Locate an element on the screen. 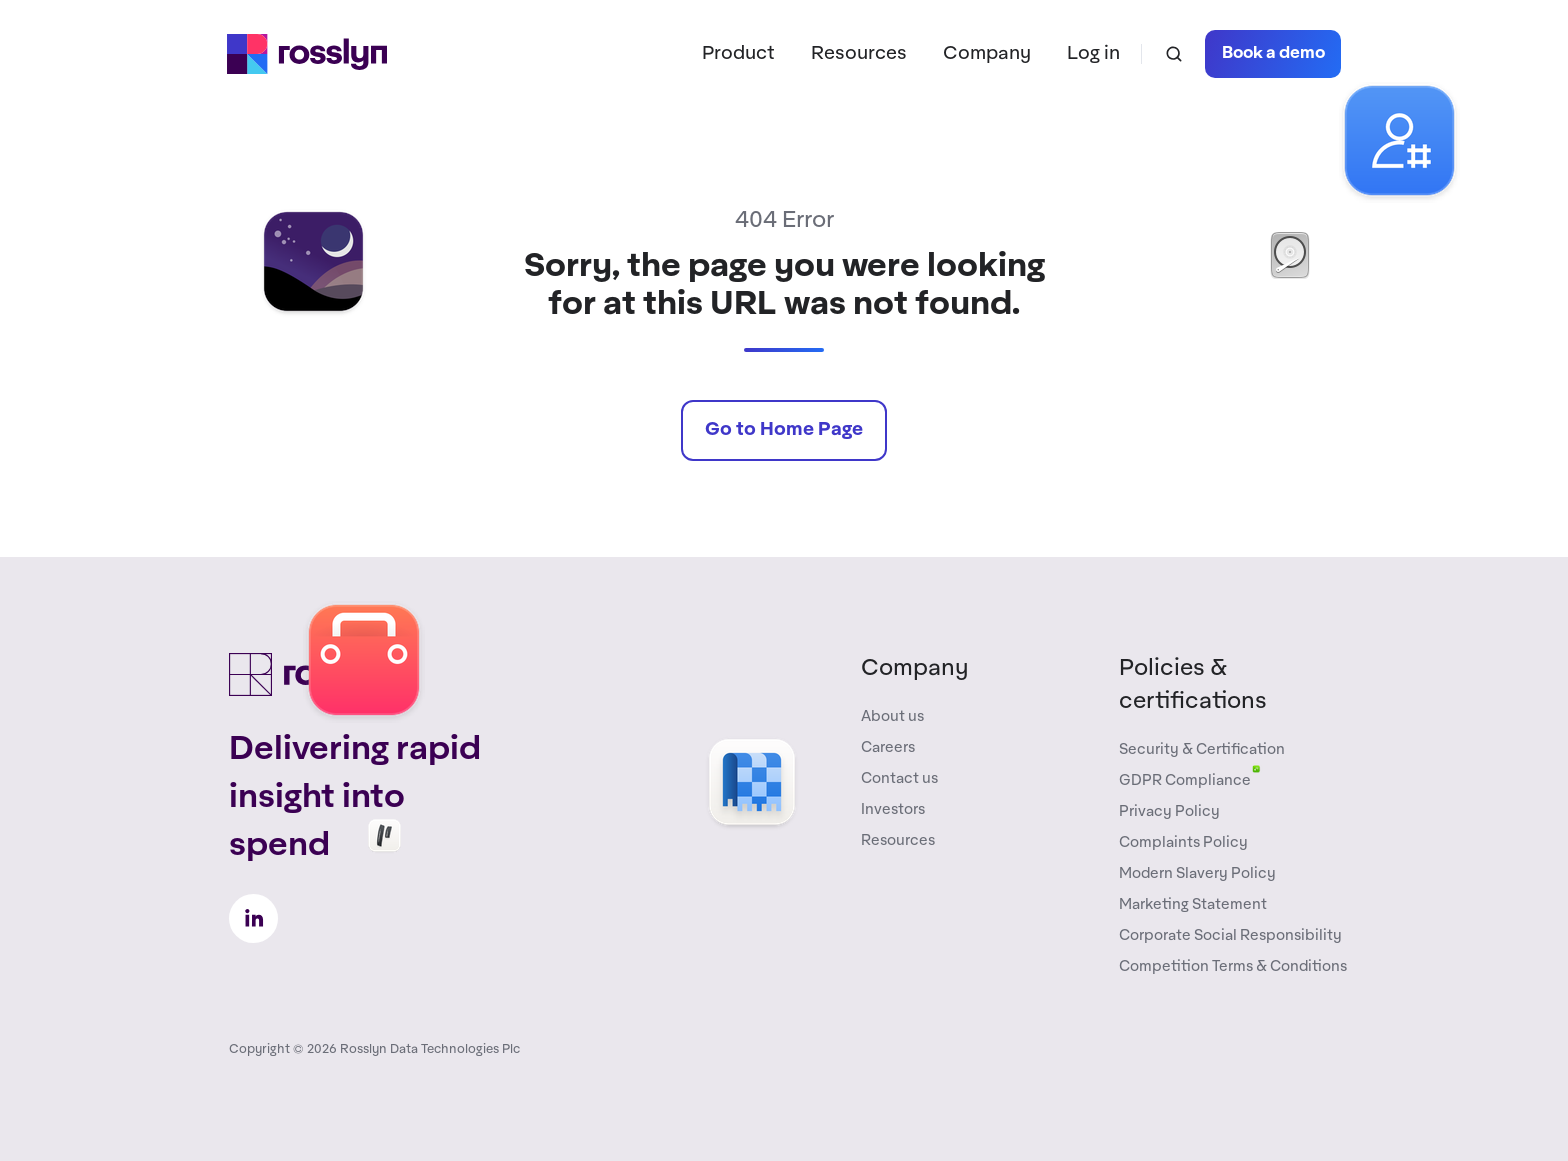 Image resolution: width=1568 pixels, height=1161 pixels. open stacks task manager app is located at coordinates (384, 835).